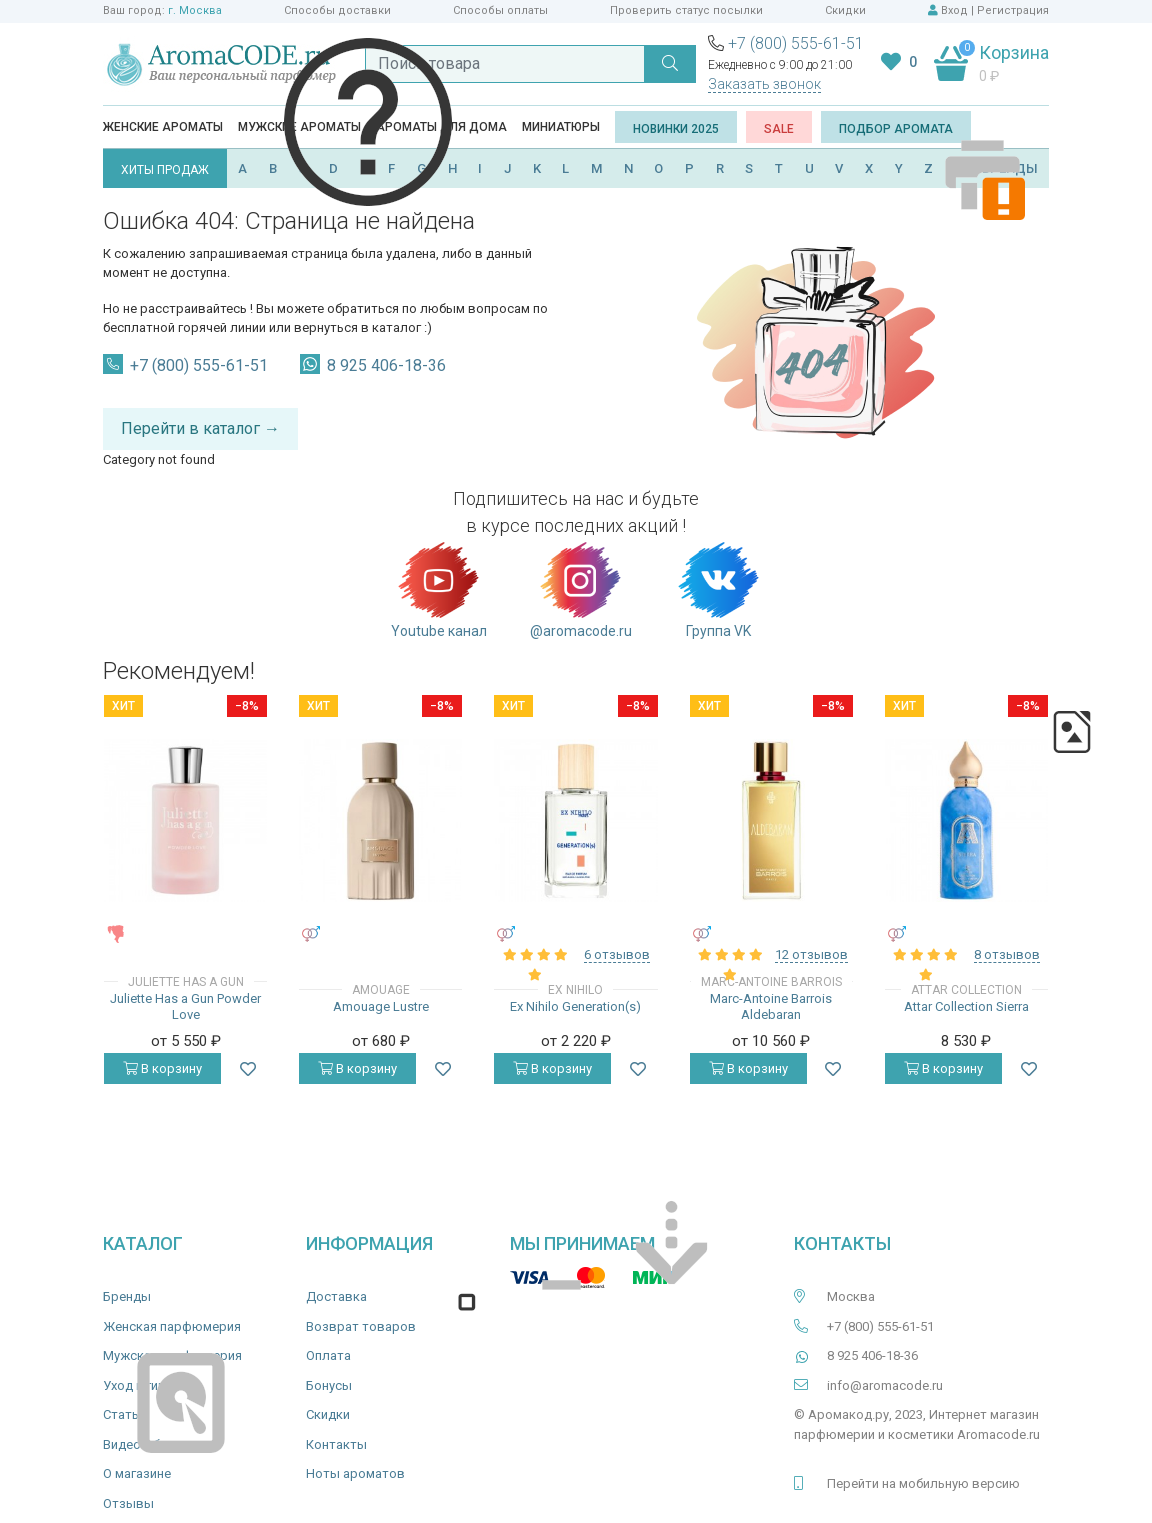 This screenshot has height=1523, width=1152. Describe the element at coordinates (671, 1242) in the screenshot. I see `open downloads folder` at that location.